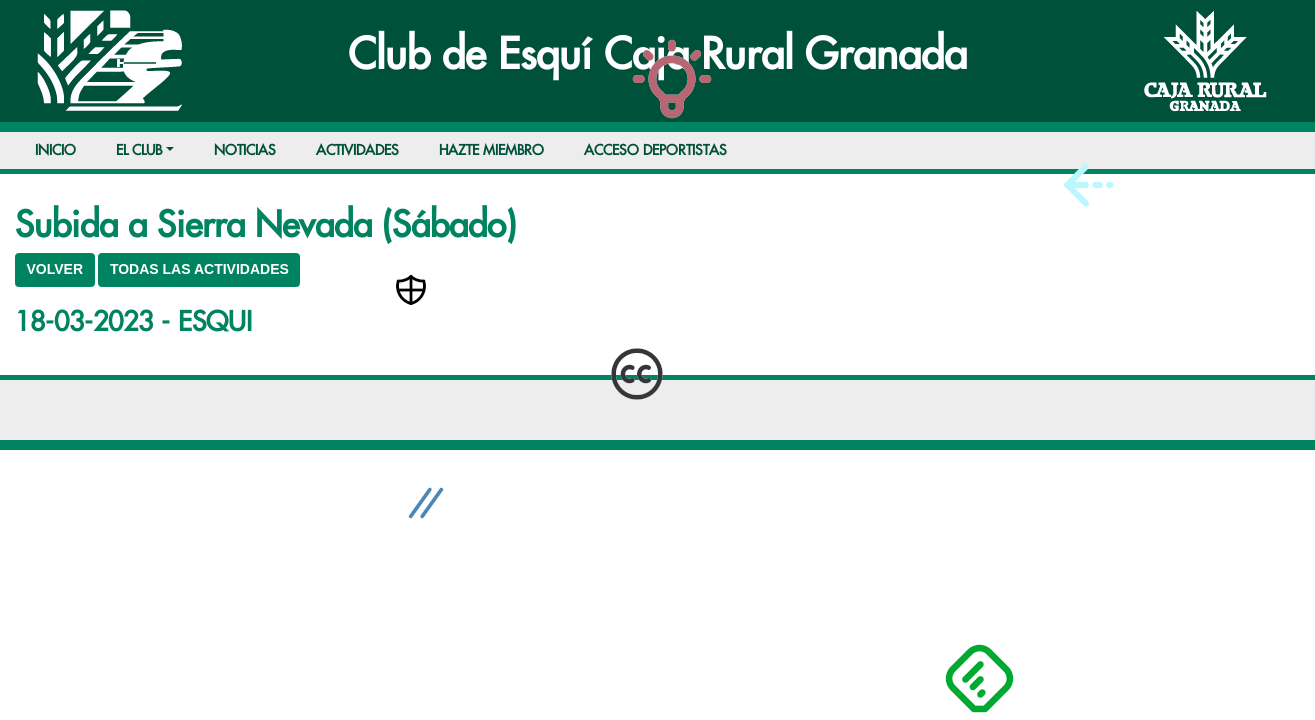 The height and width of the screenshot is (720, 1315). Describe the element at coordinates (411, 290) in the screenshot. I see `privacy or security settings with multiple protection layers` at that location.